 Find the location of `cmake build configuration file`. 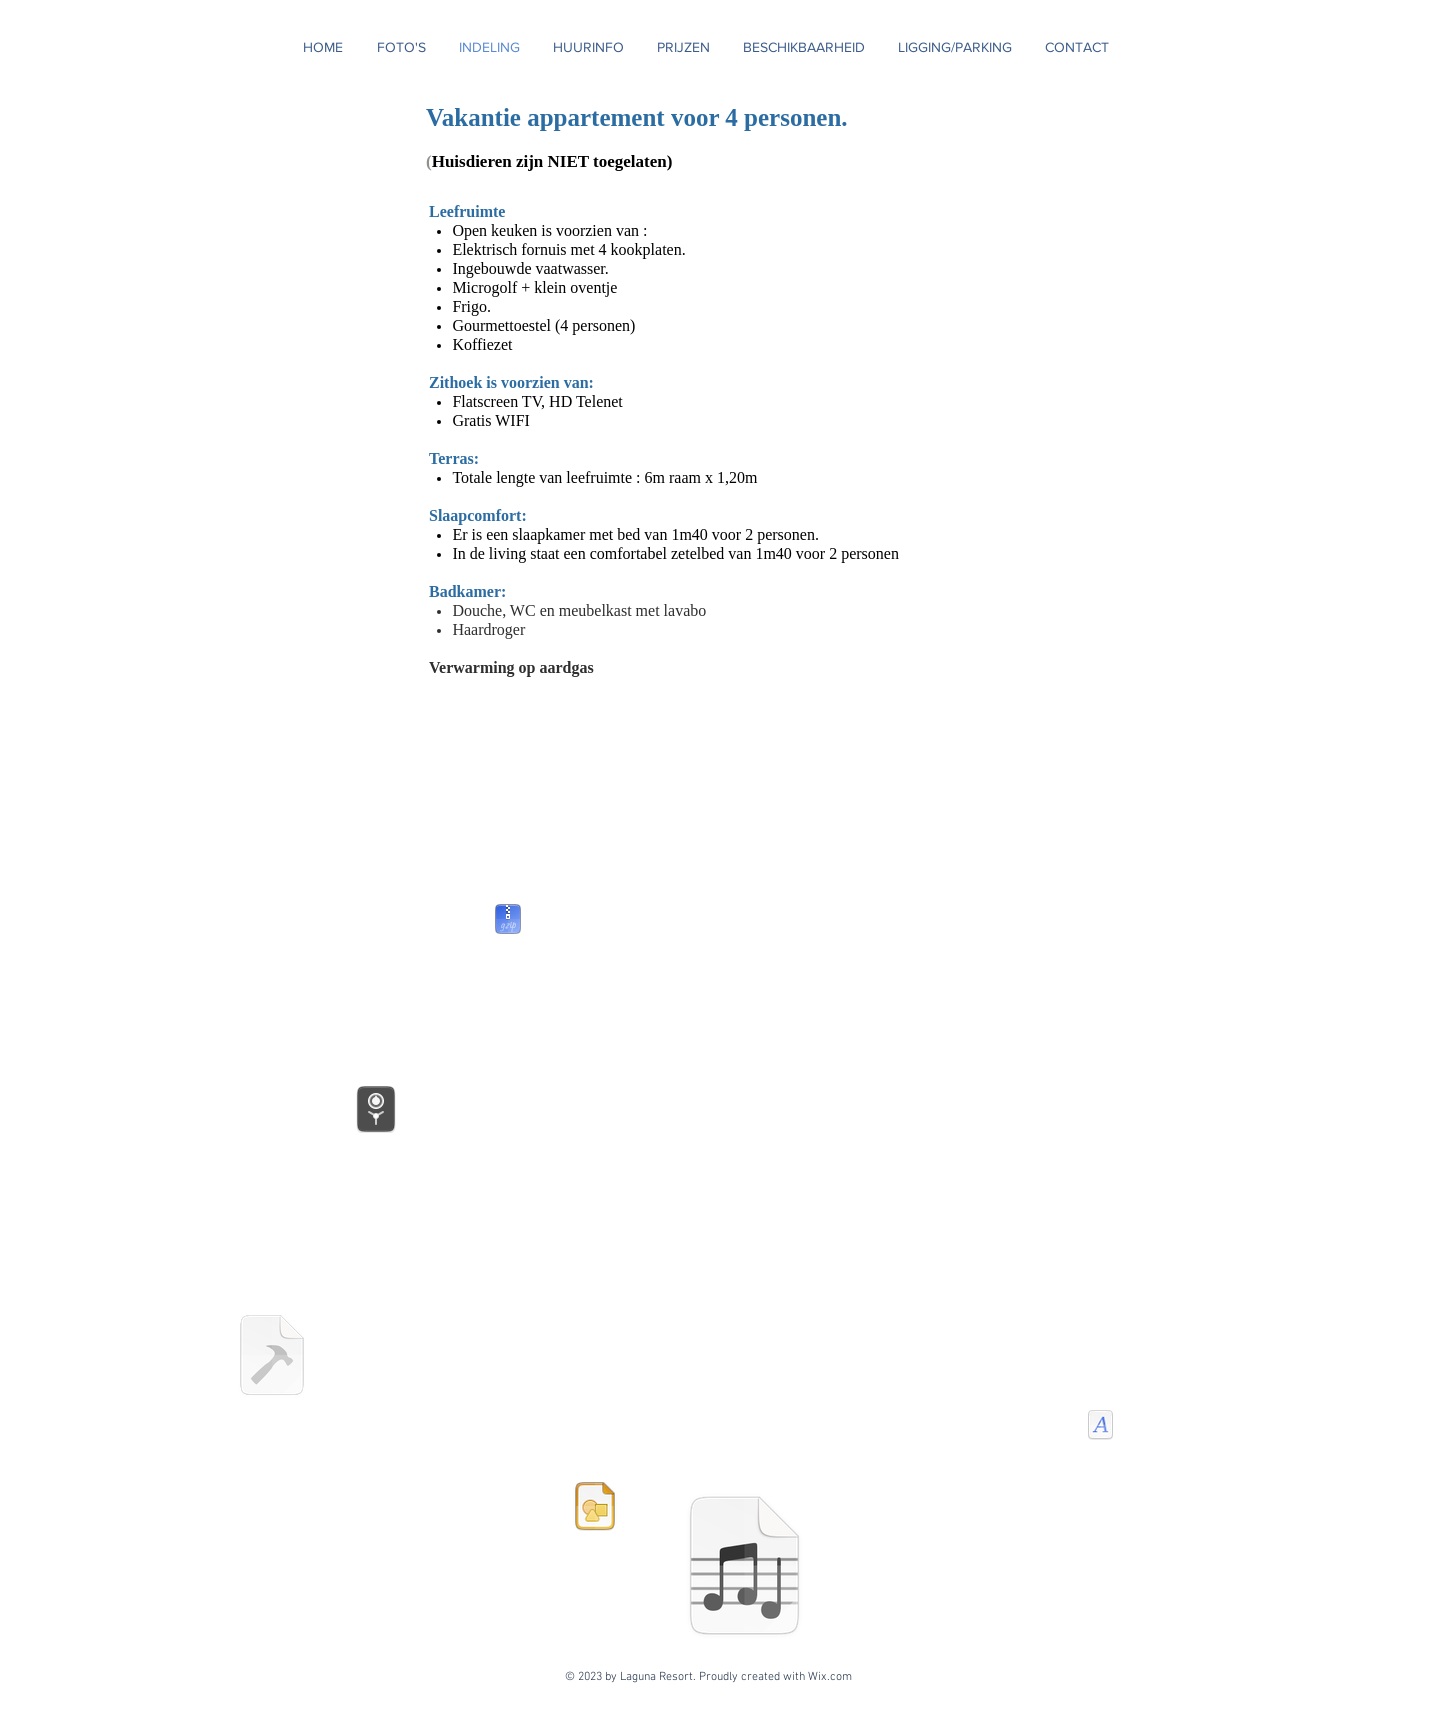

cmake build configuration file is located at coordinates (272, 1355).